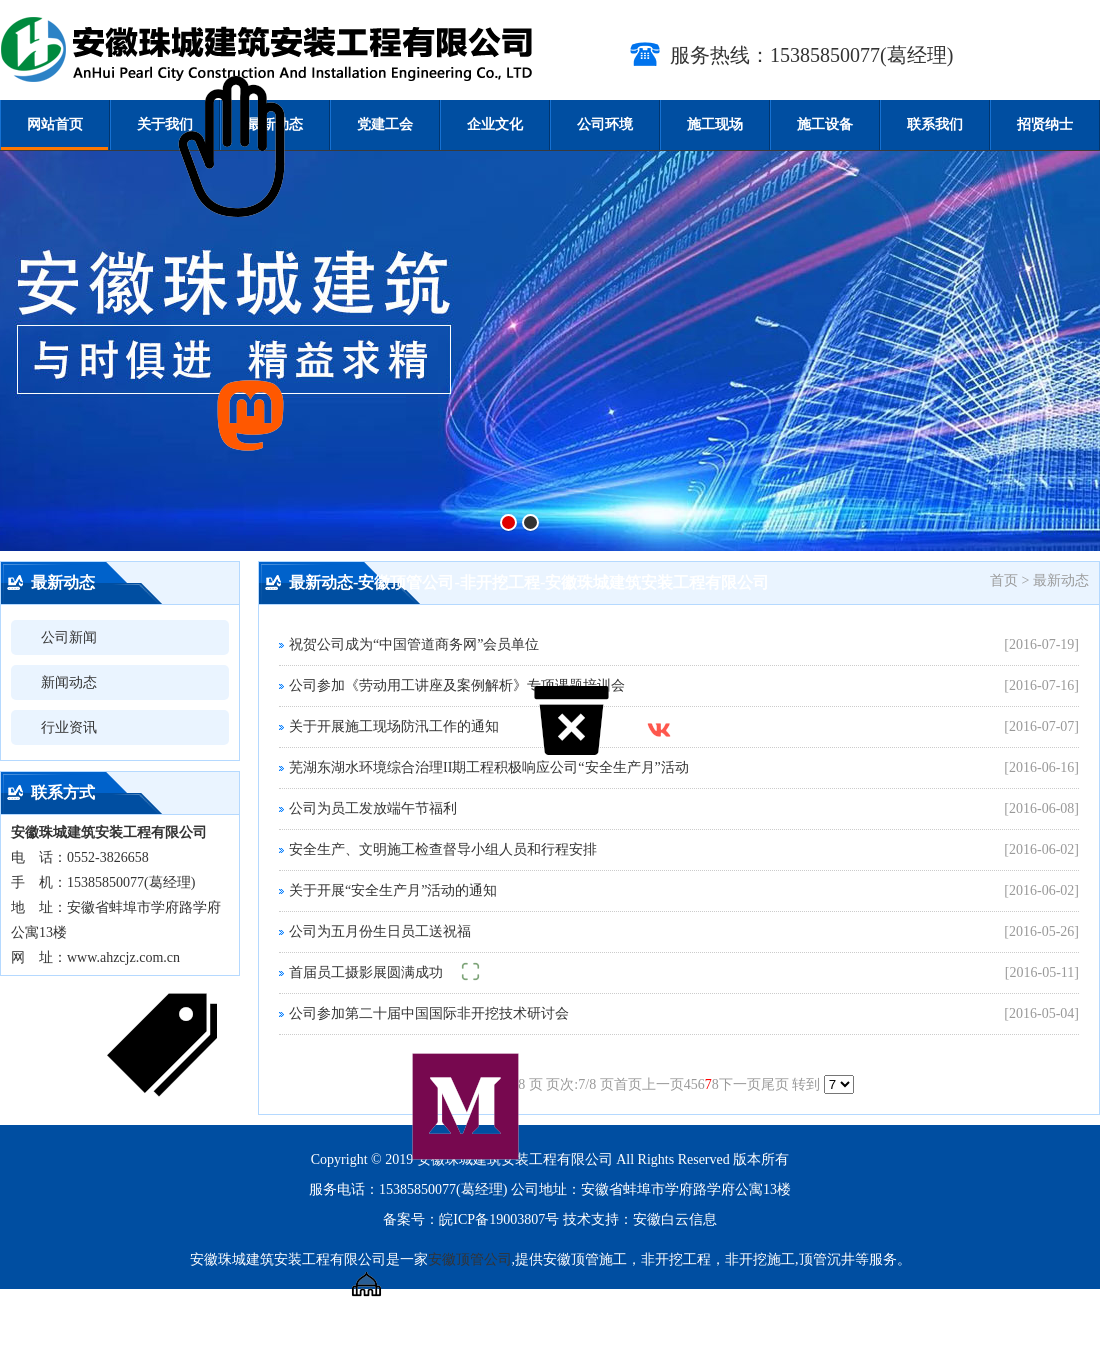 The height and width of the screenshot is (1367, 1100). Describe the element at coordinates (366, 1285) in the screenshot. I see `find nearby mosques` at that location.